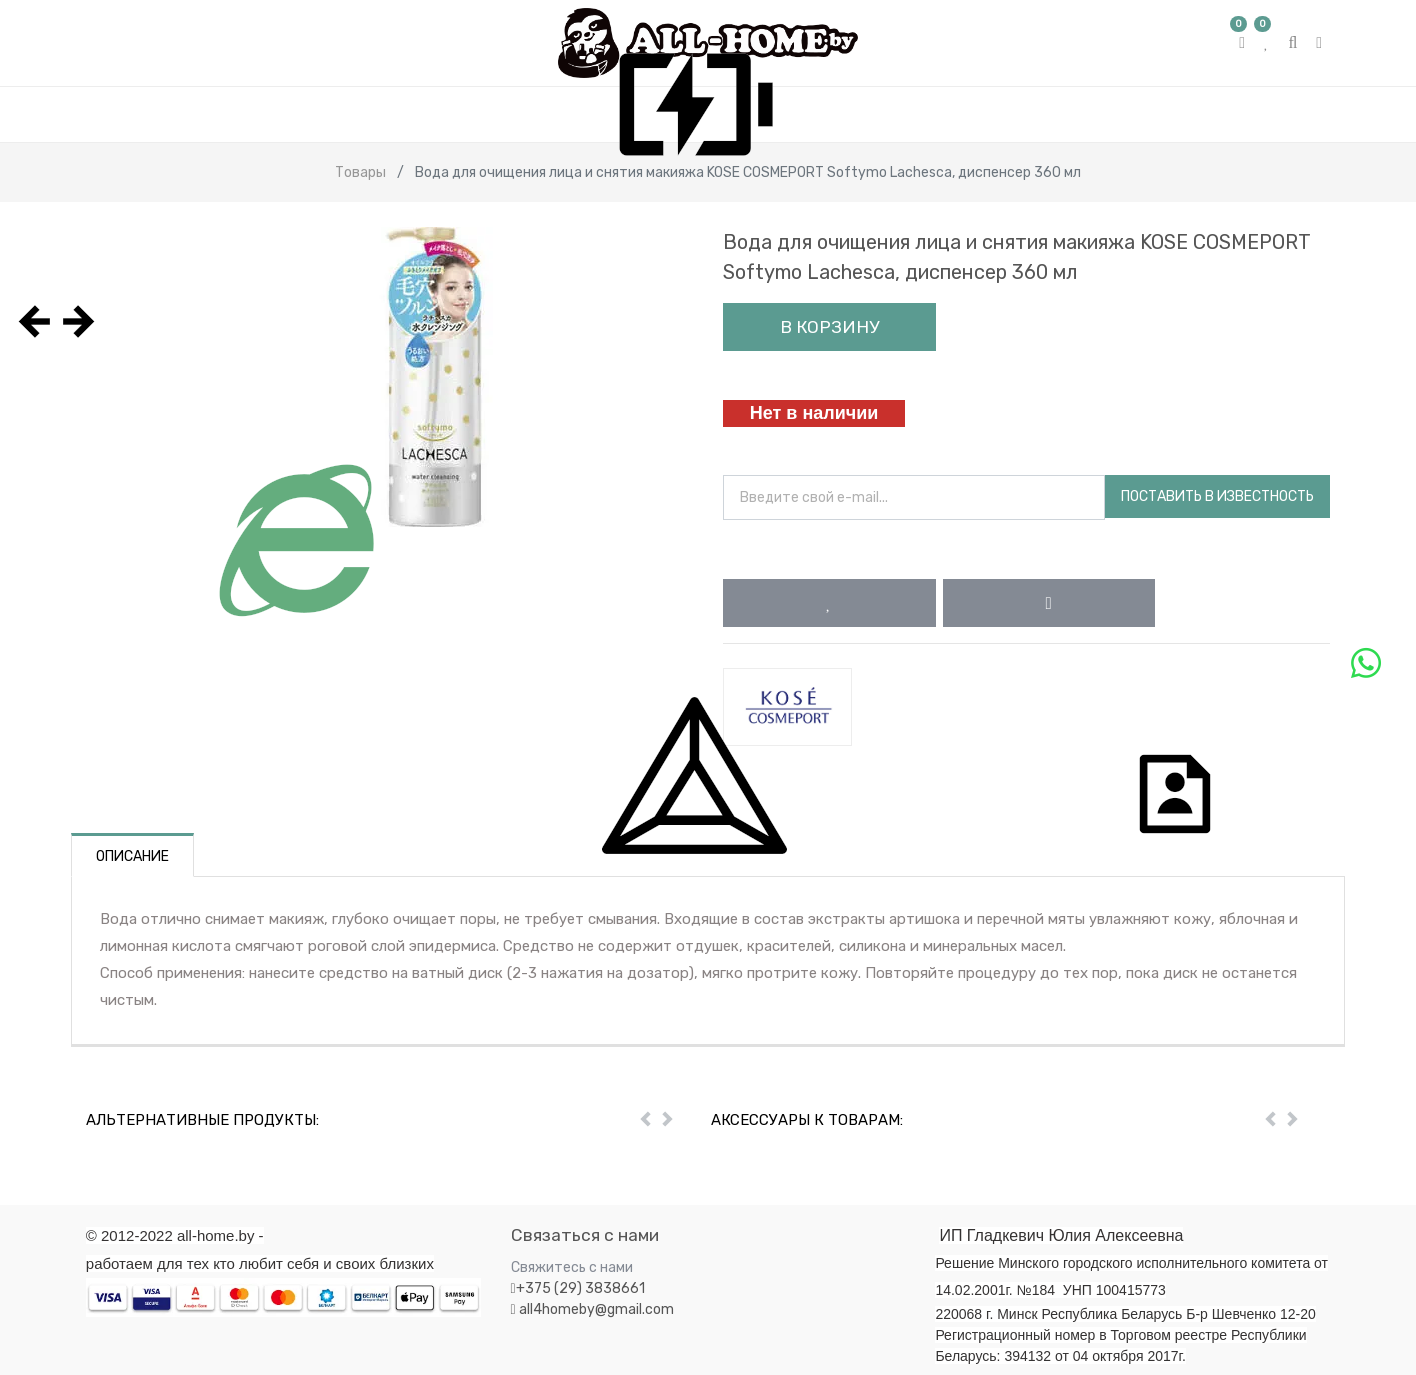  What do you see at coordinates (694, 775) in the screenshot?
I see `basic attention token (BAT) cryptocurrency logo` at bounding box center [694, 775].